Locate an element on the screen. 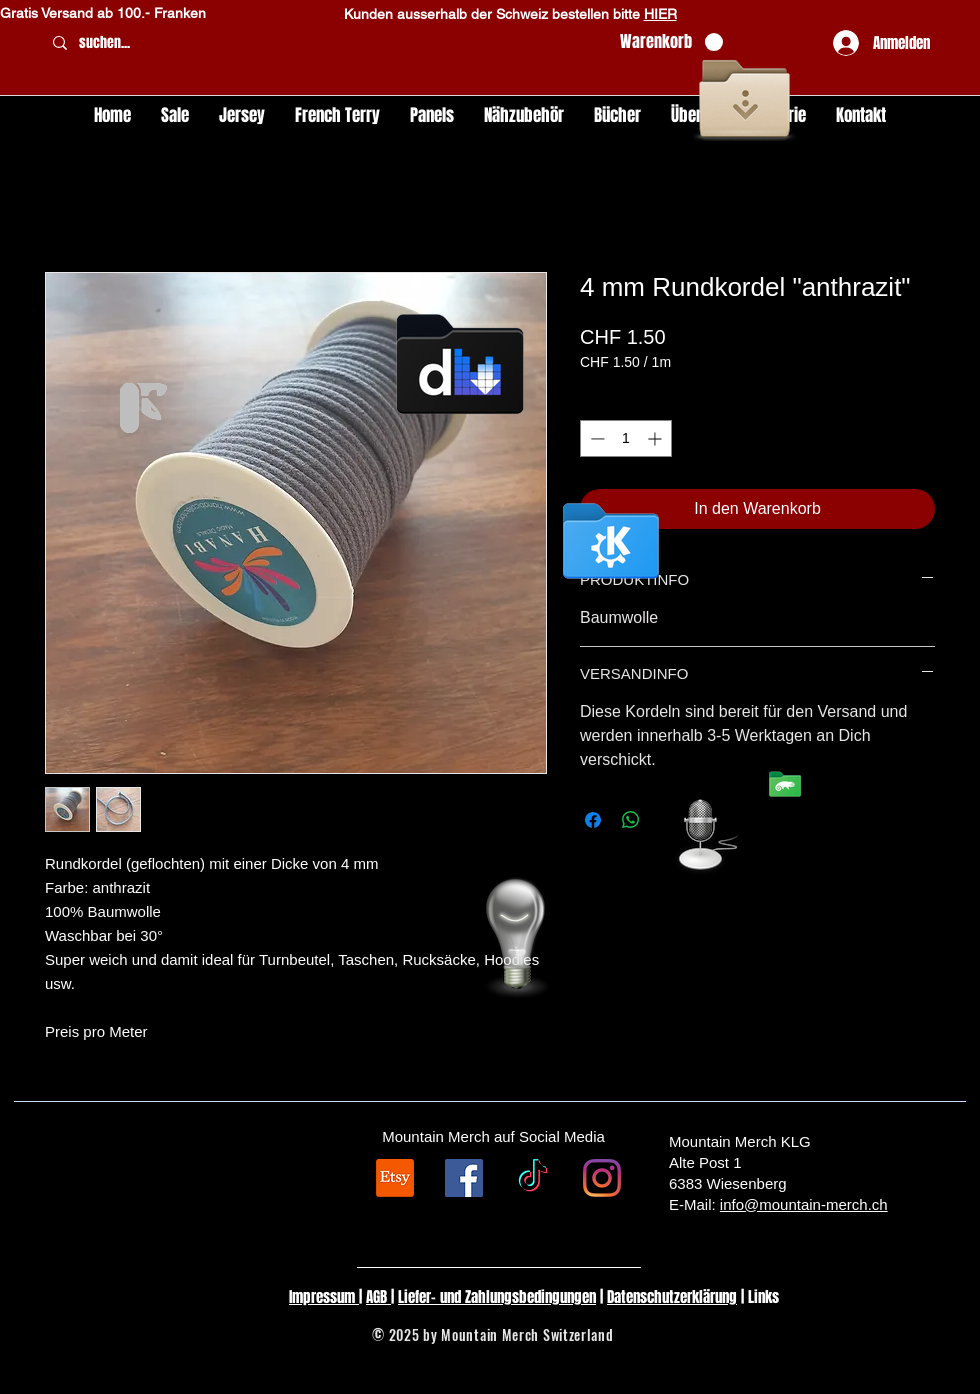 The height and width of the screenshot is (1394, 980). open deemix music downloads folder is located at coordinates (459, 367).